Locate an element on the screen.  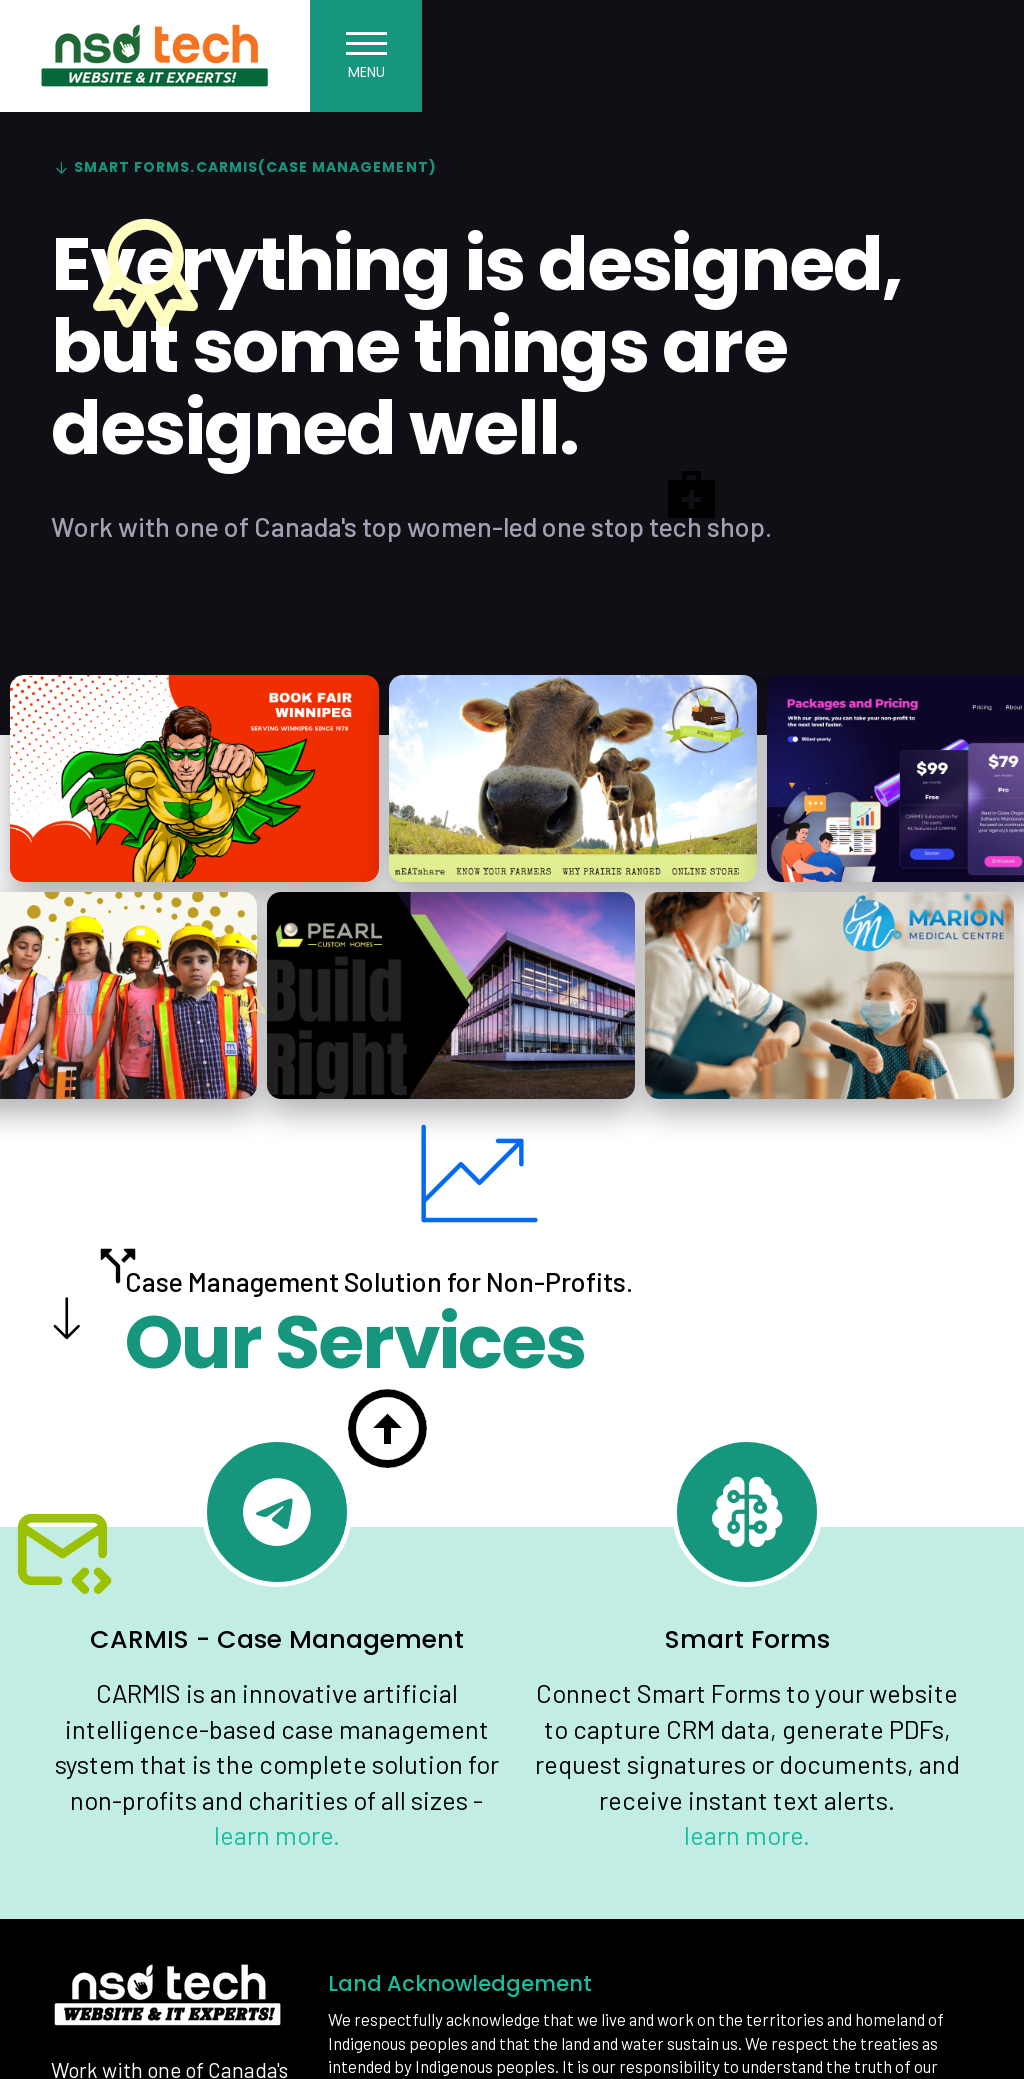
view achievements or awards is located at coordinates (145, 273).